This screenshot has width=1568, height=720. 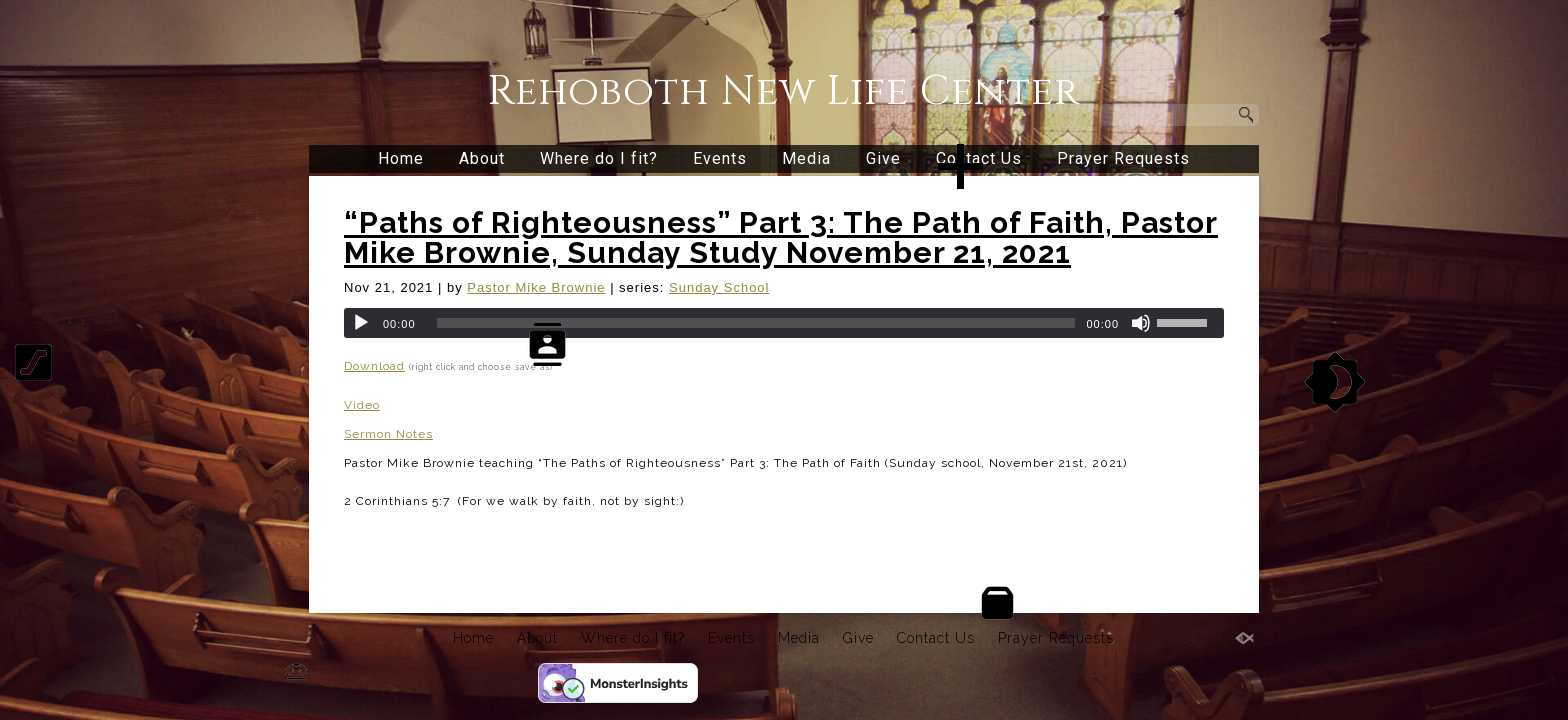 I want to click on toggle dark mode or night theme, so click(x=1335, y=382).